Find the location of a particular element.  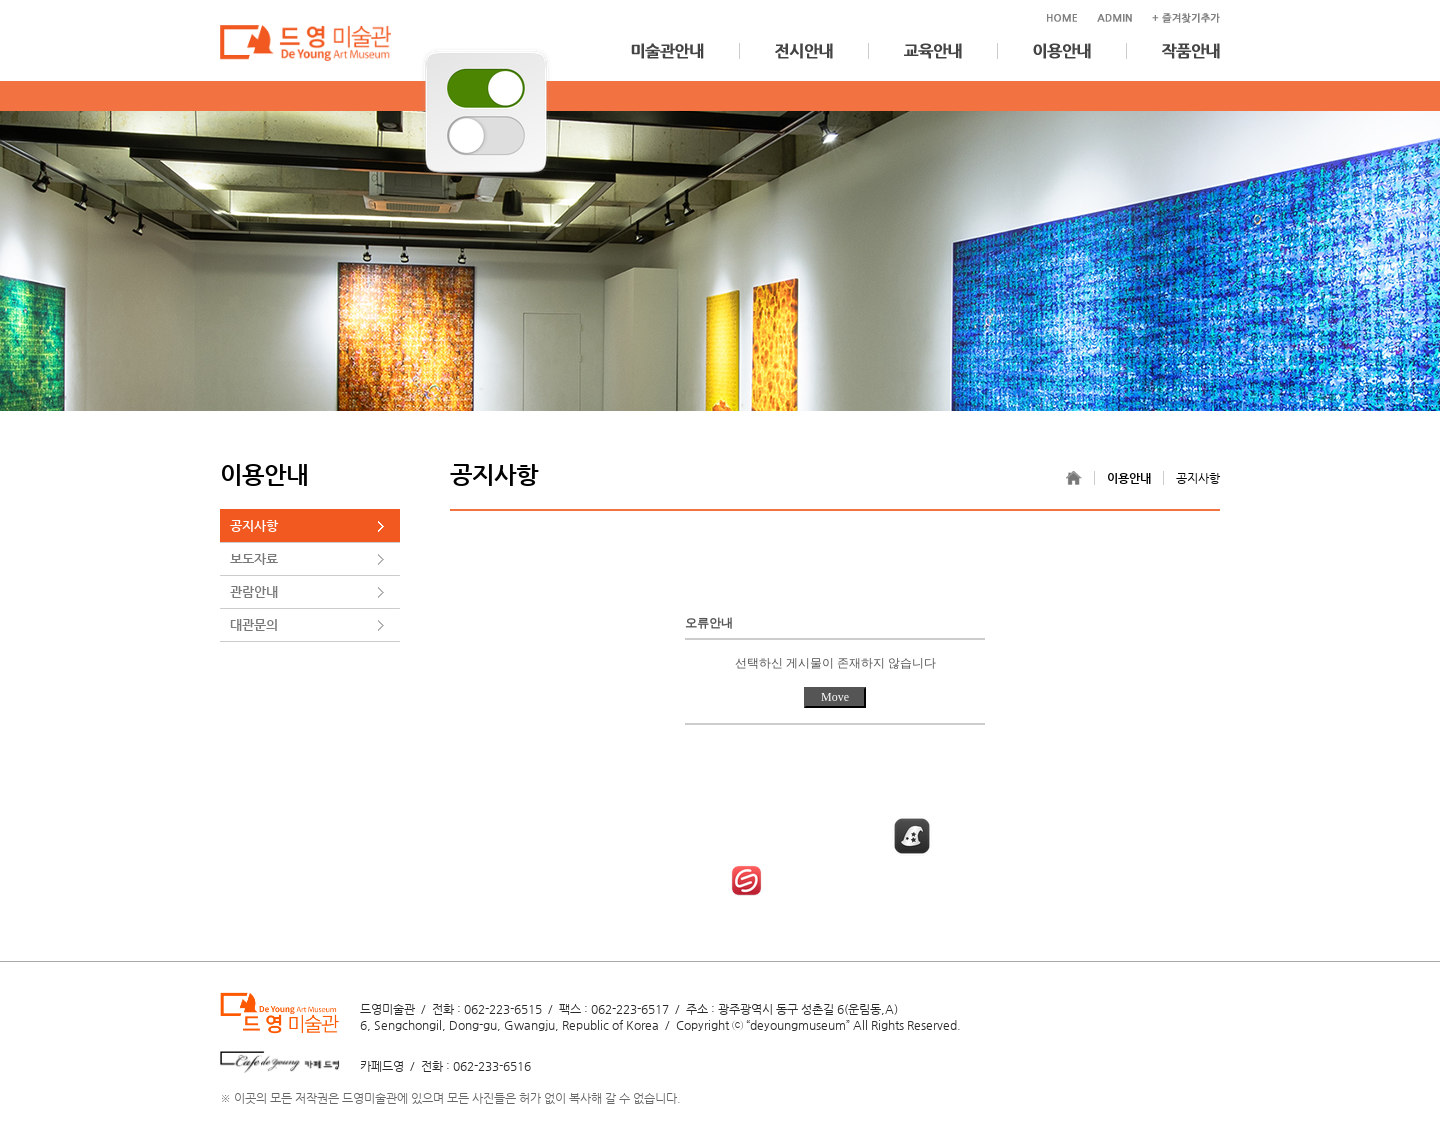

open gnome tweaks to customize desktop settings is located at coordinates (486, 112).